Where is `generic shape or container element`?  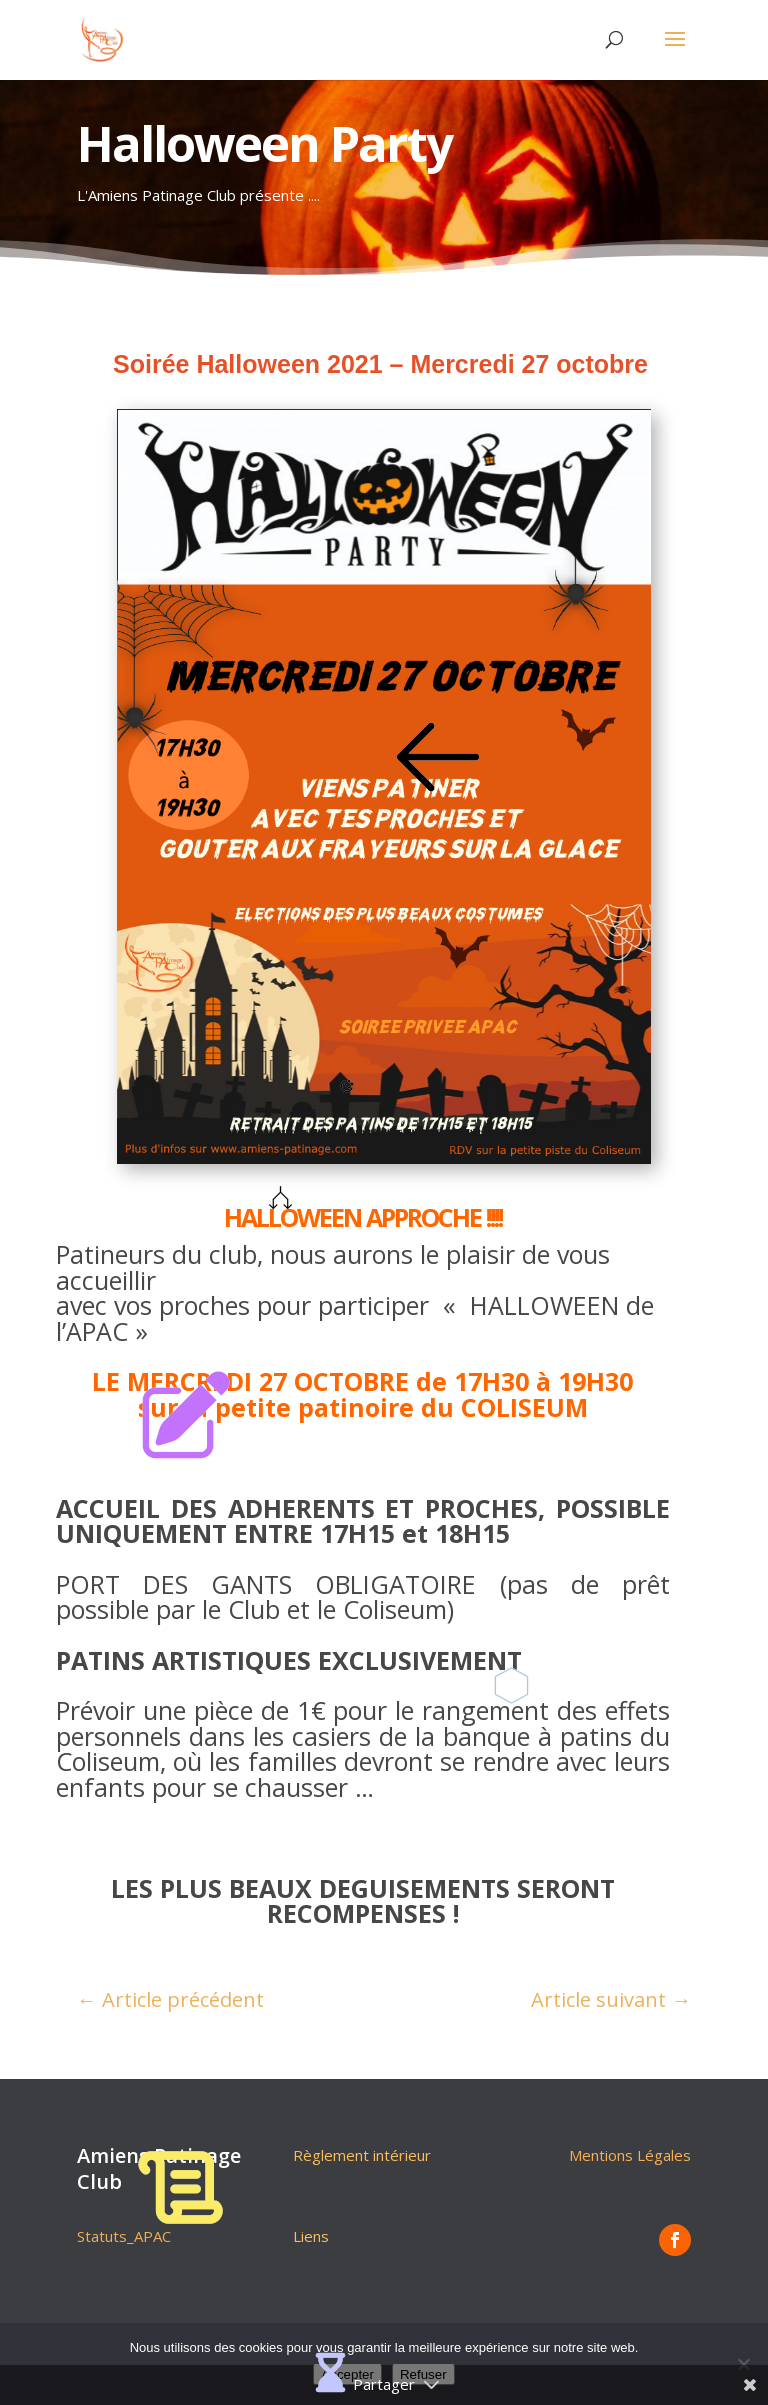
generic shape or container element is located at coordinates (511, 1685).